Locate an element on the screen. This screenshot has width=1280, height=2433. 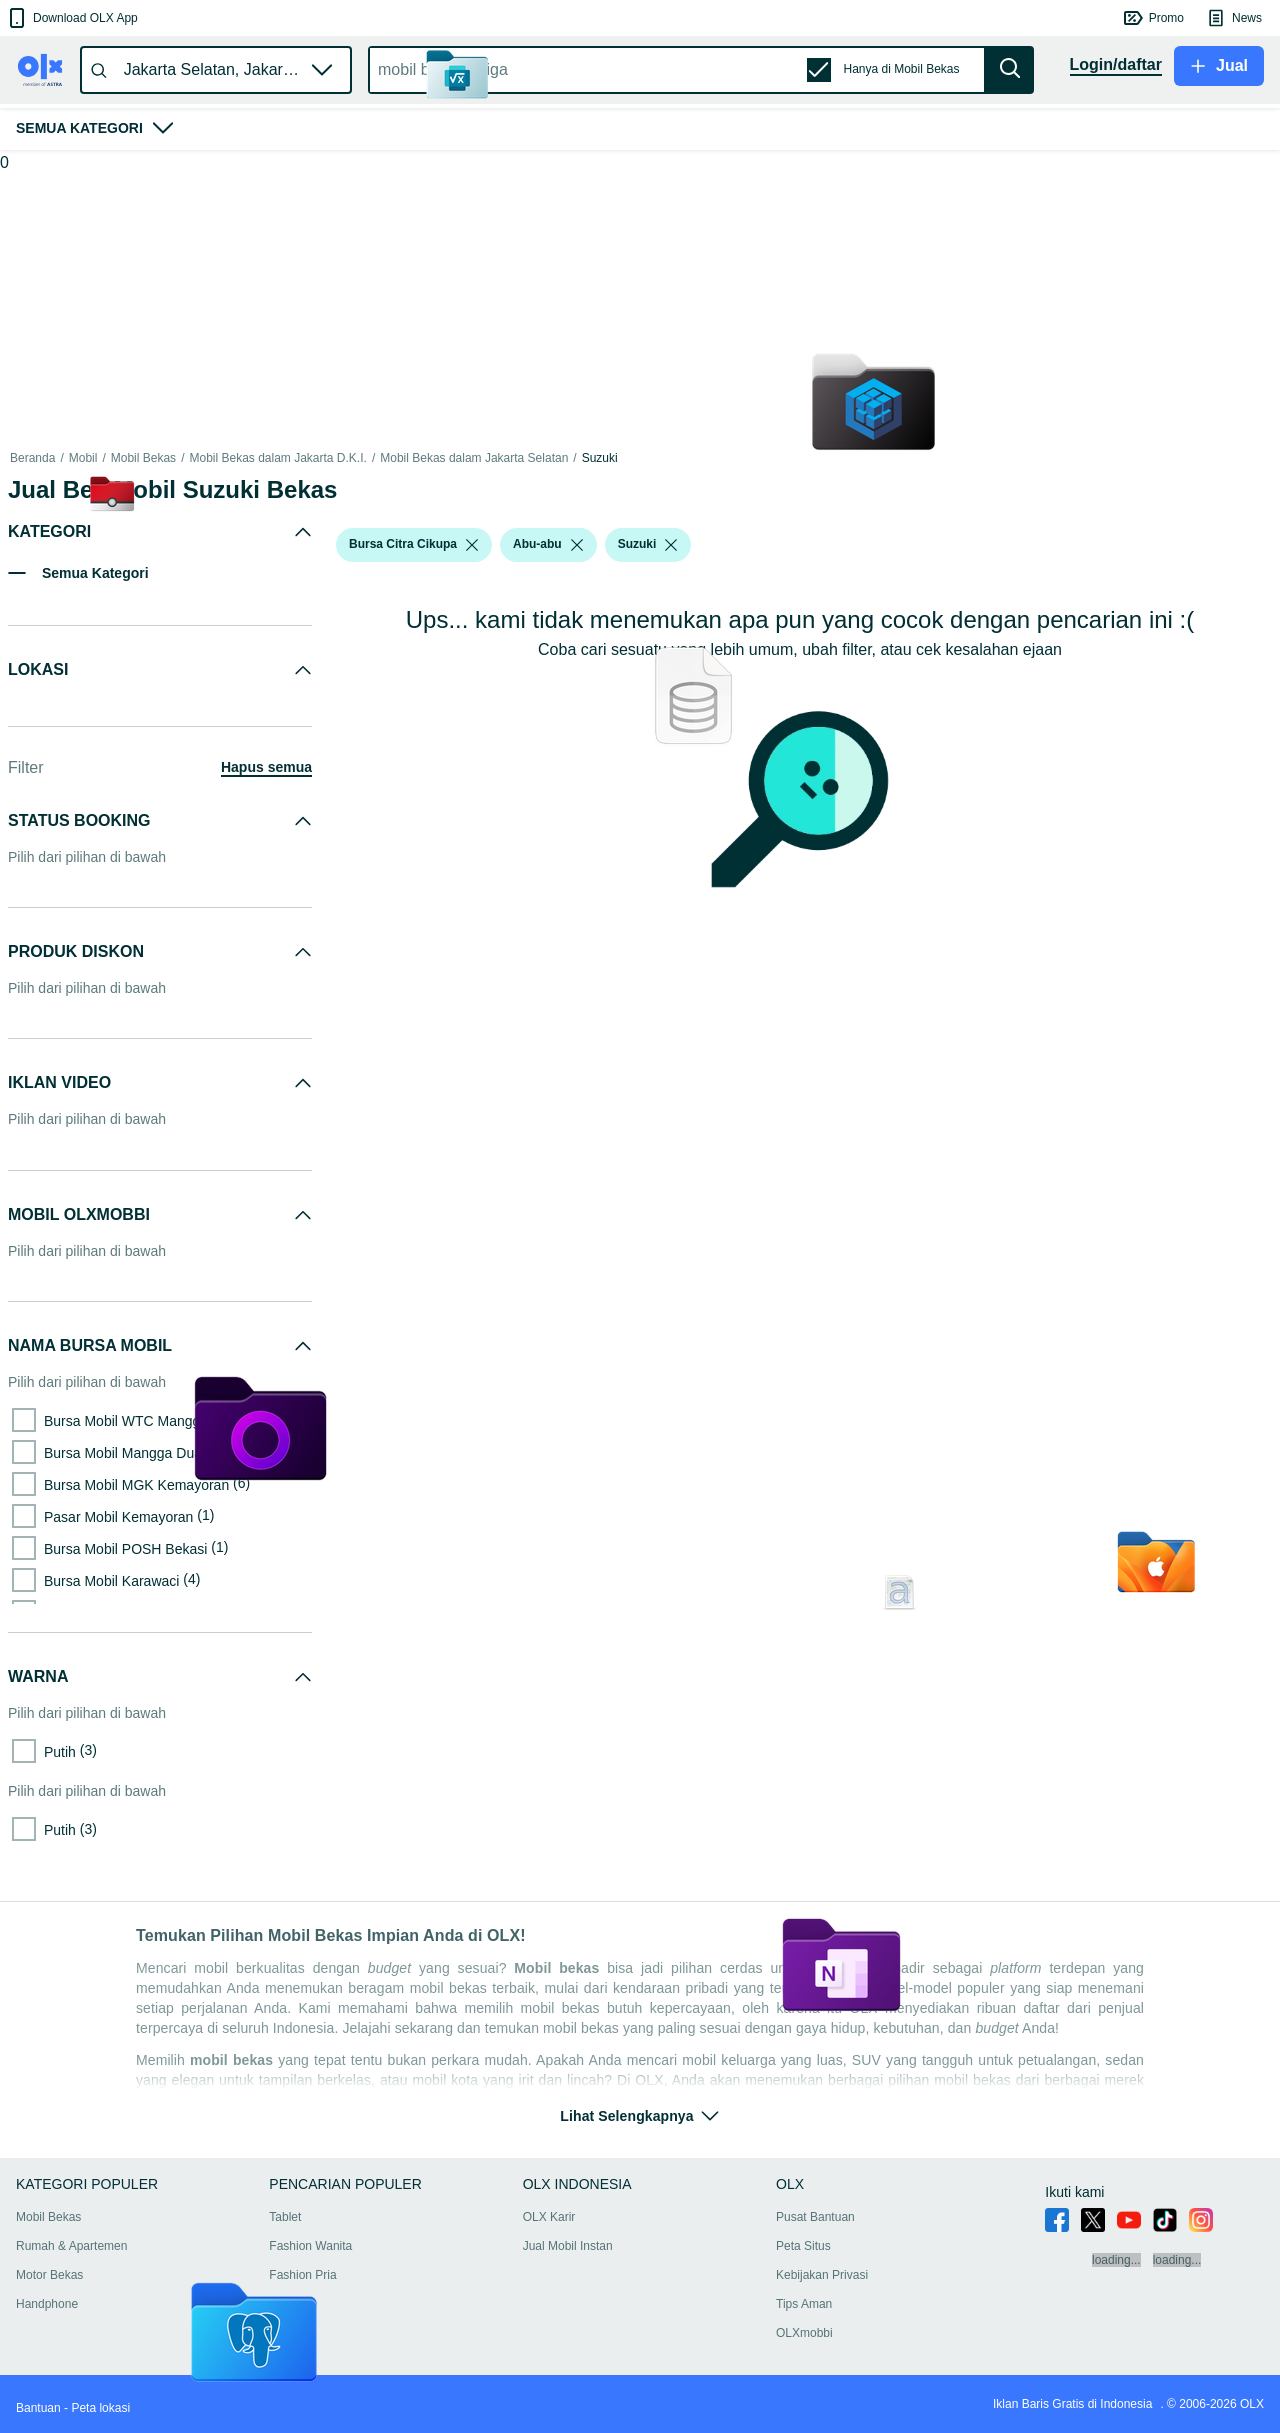
open microsoft math solver files folder is located at coordinates (457, 76).